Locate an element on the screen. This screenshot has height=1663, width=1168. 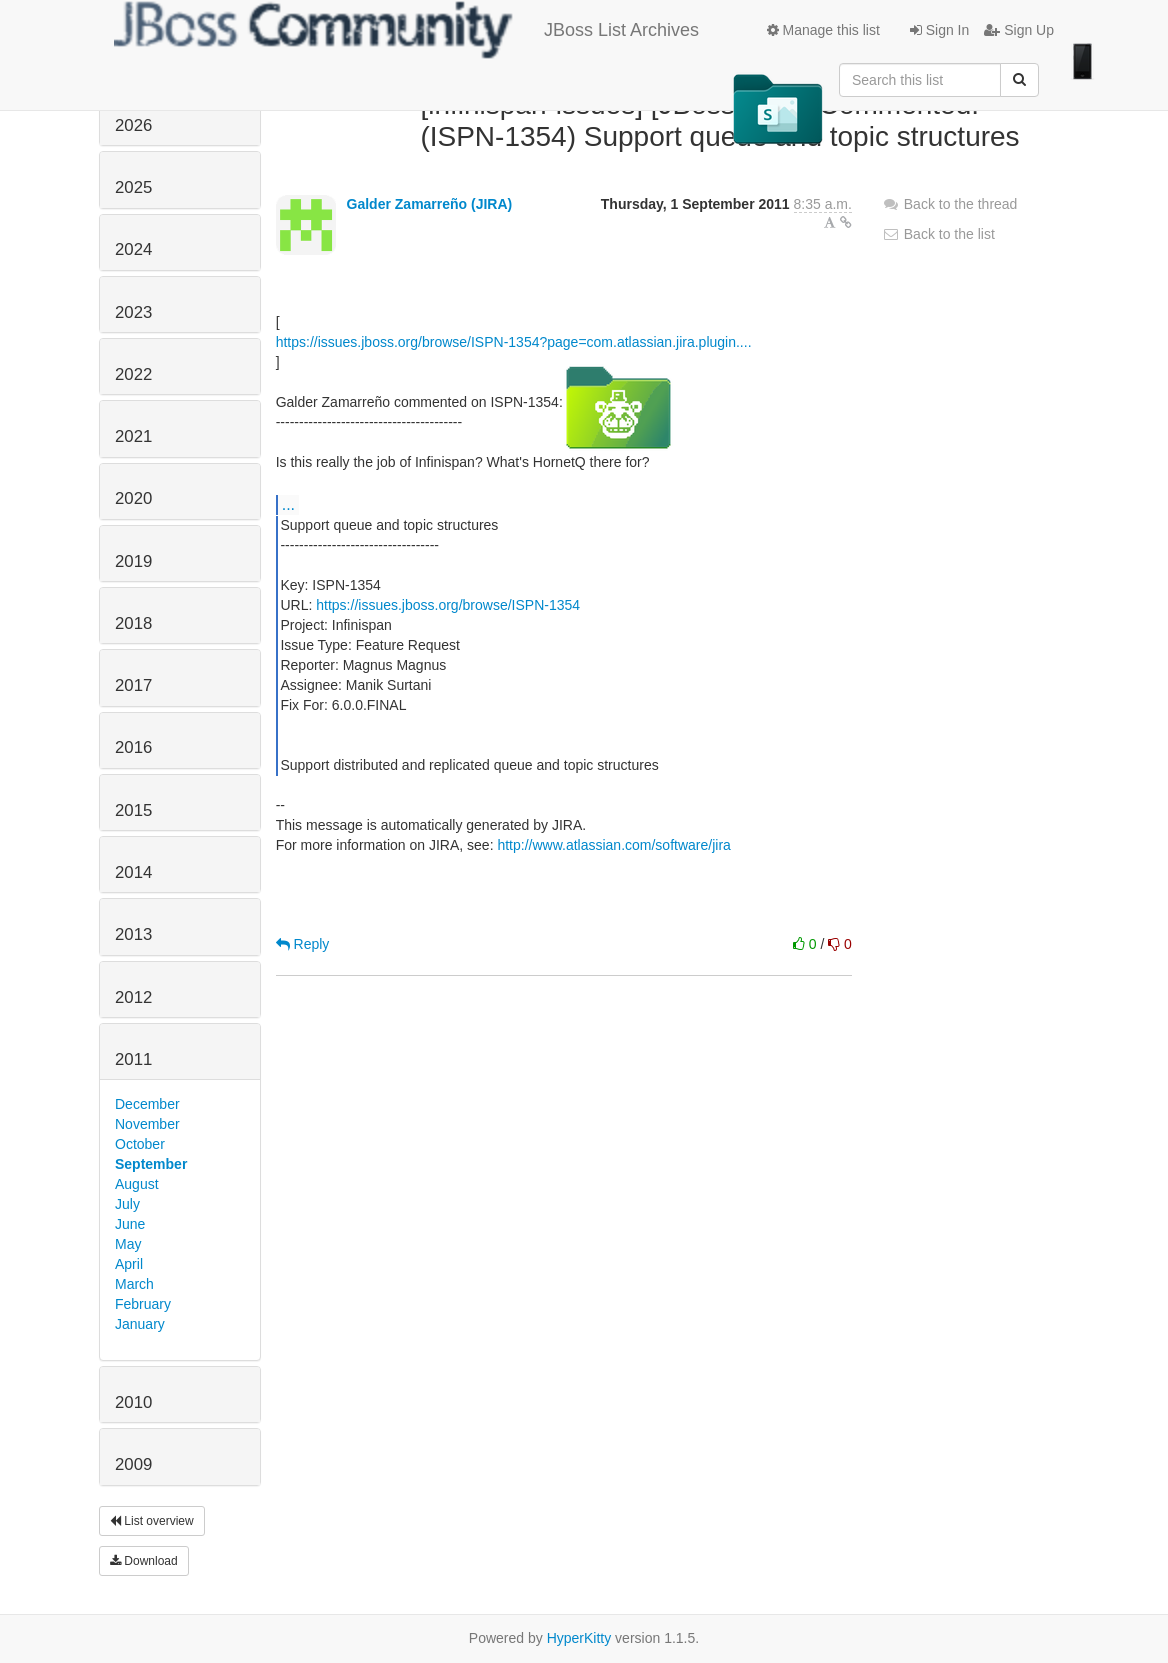
open your Game Jolt games folder is located at coordinates (618, 410).